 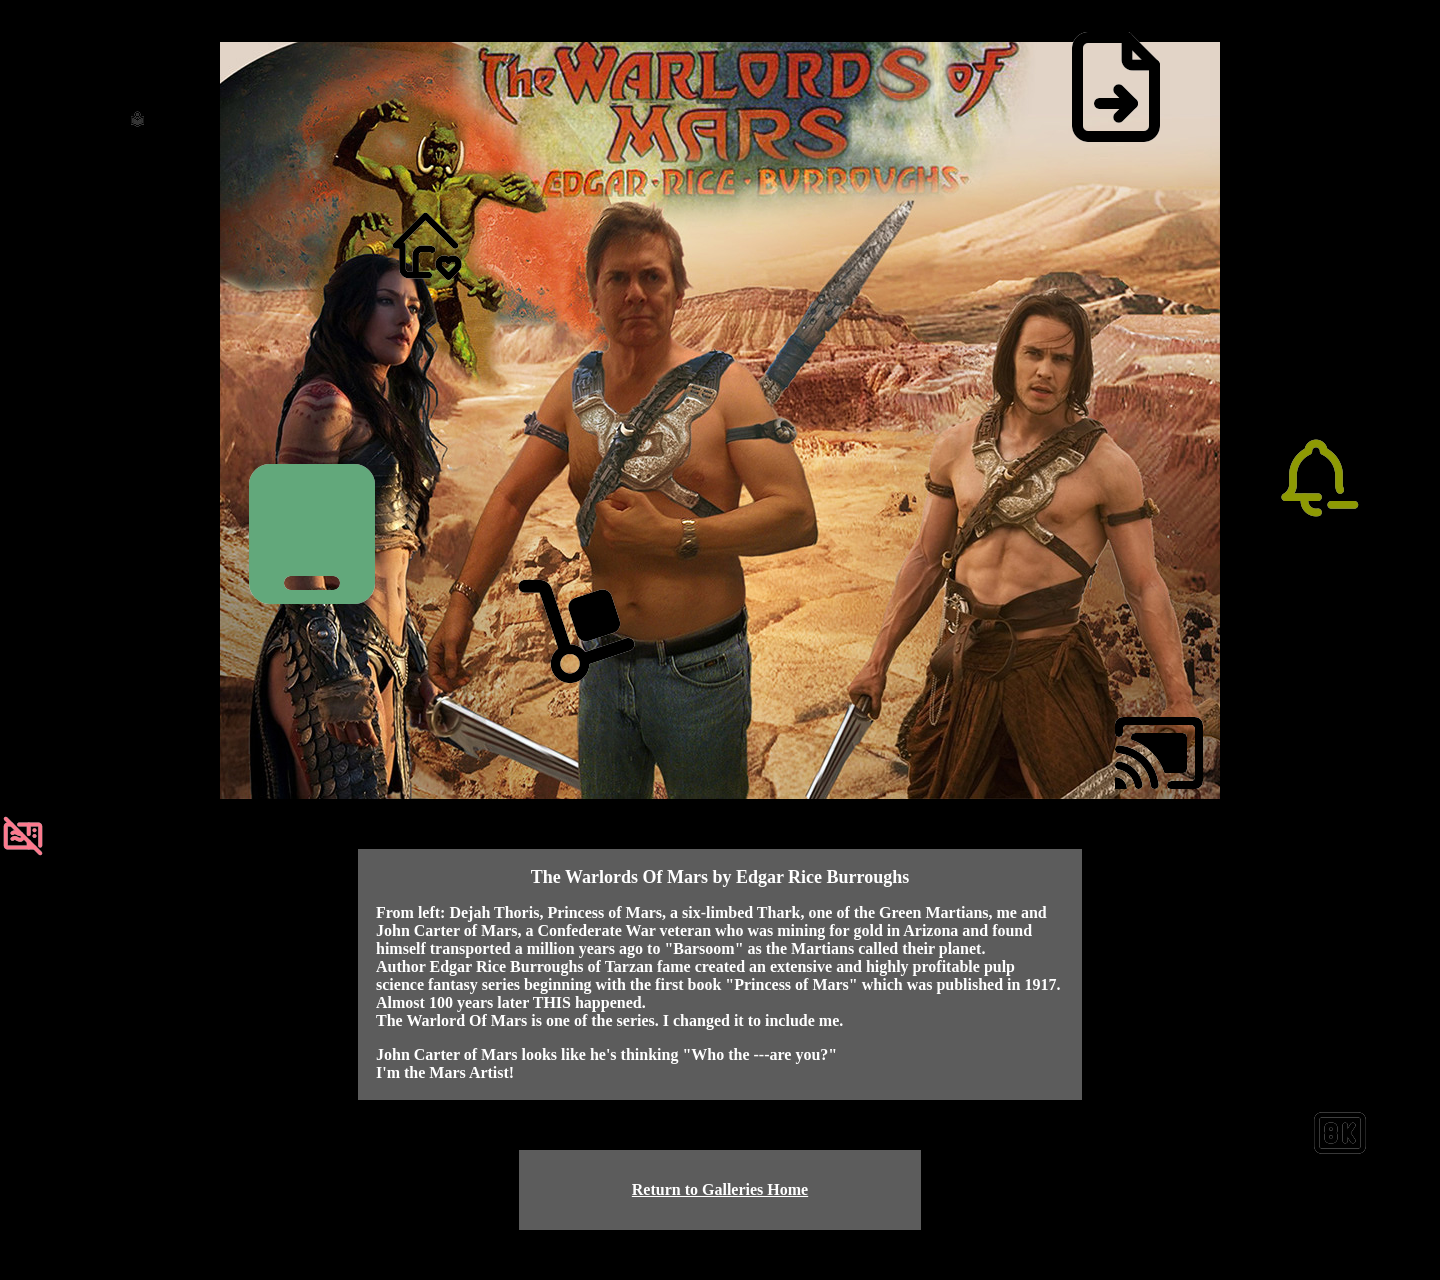 What do you see at coordinates (137, 119) in the screenshot?
I see `access local library or reading resources` at bounding box center [137, 119].